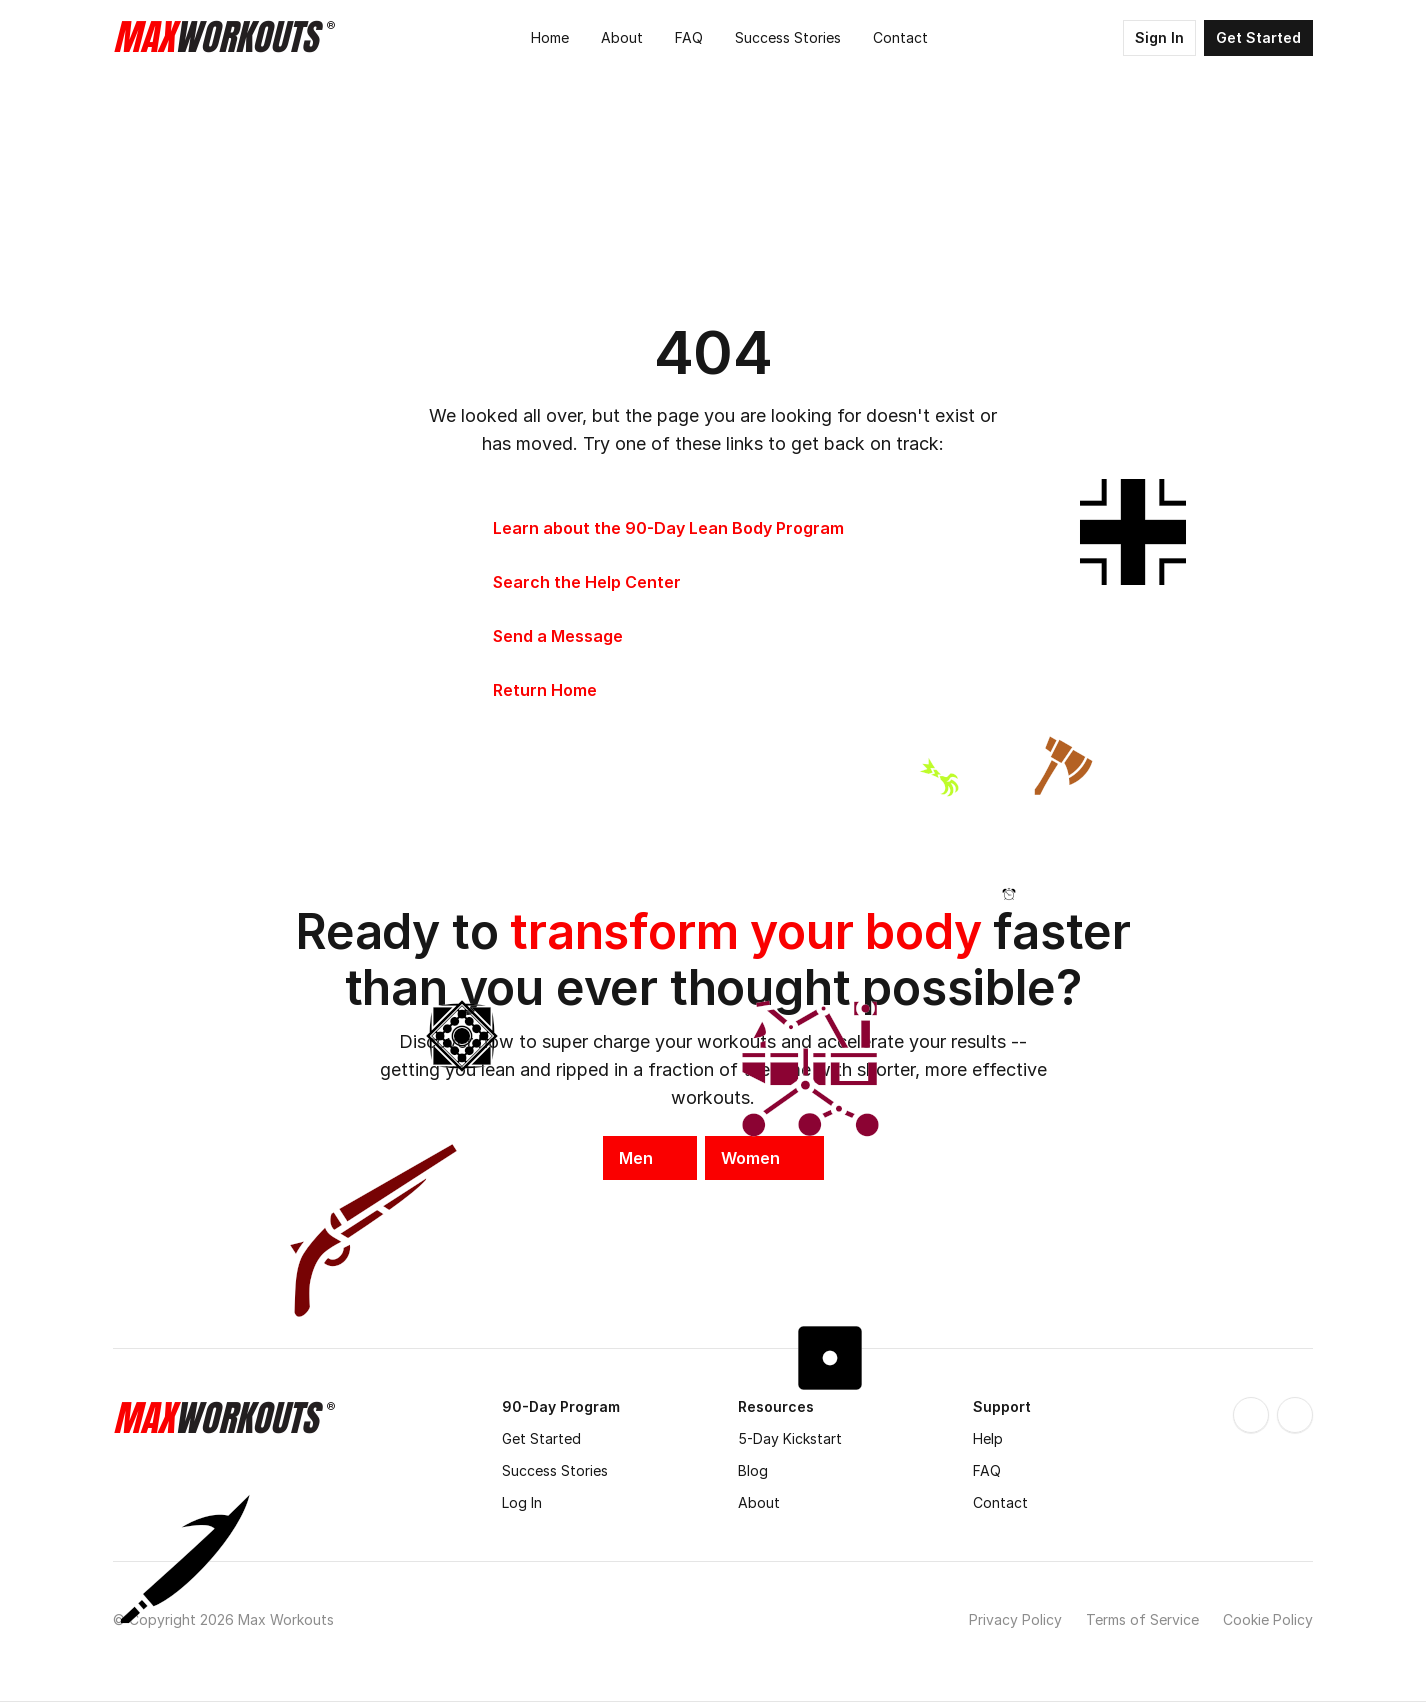 This screenshot has width=1426, height=1702. I want to click on select glaive weapon in game inventory, so click(186, 1558).